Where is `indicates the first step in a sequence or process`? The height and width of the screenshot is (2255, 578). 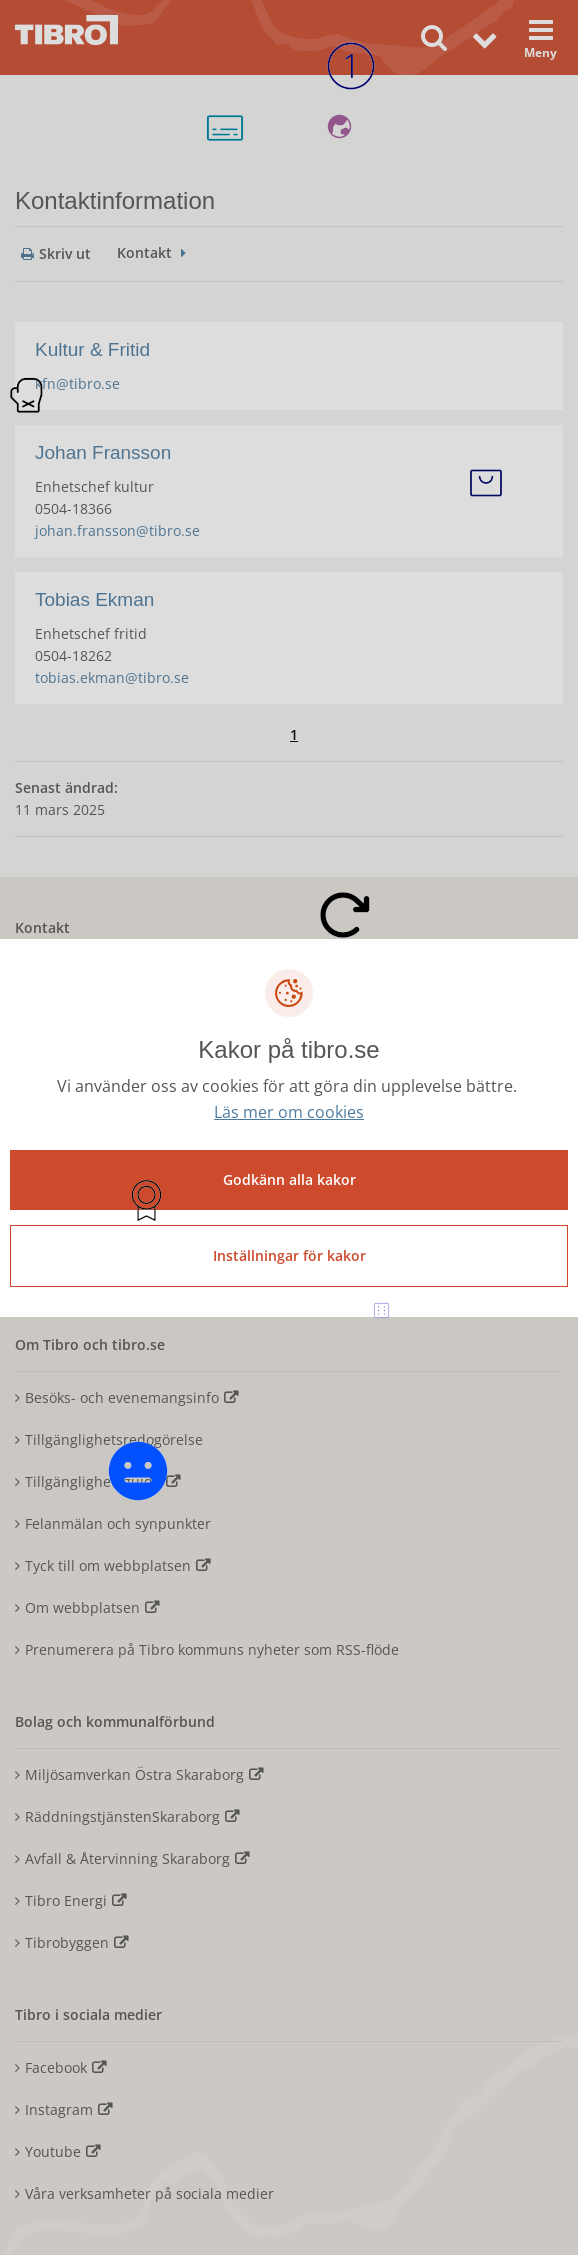
indicates the first step in a sequence or process is located at coordinates (351, 66).